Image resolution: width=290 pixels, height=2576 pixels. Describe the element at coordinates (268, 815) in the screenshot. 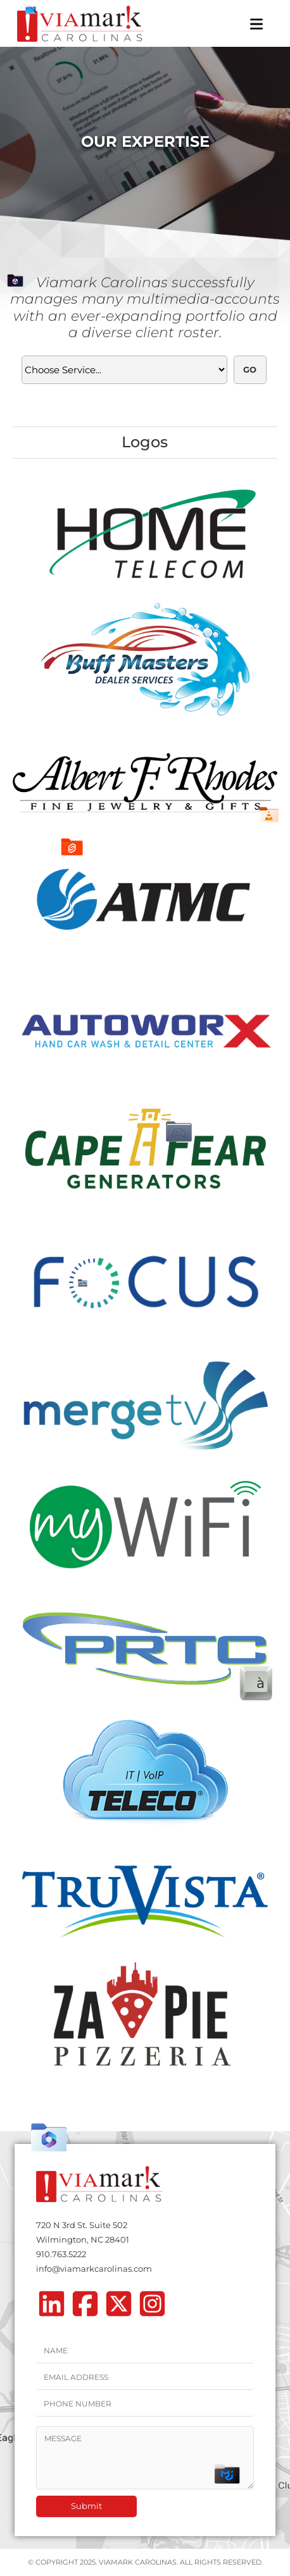

I see `open folder containing VLC media player files` at that location.